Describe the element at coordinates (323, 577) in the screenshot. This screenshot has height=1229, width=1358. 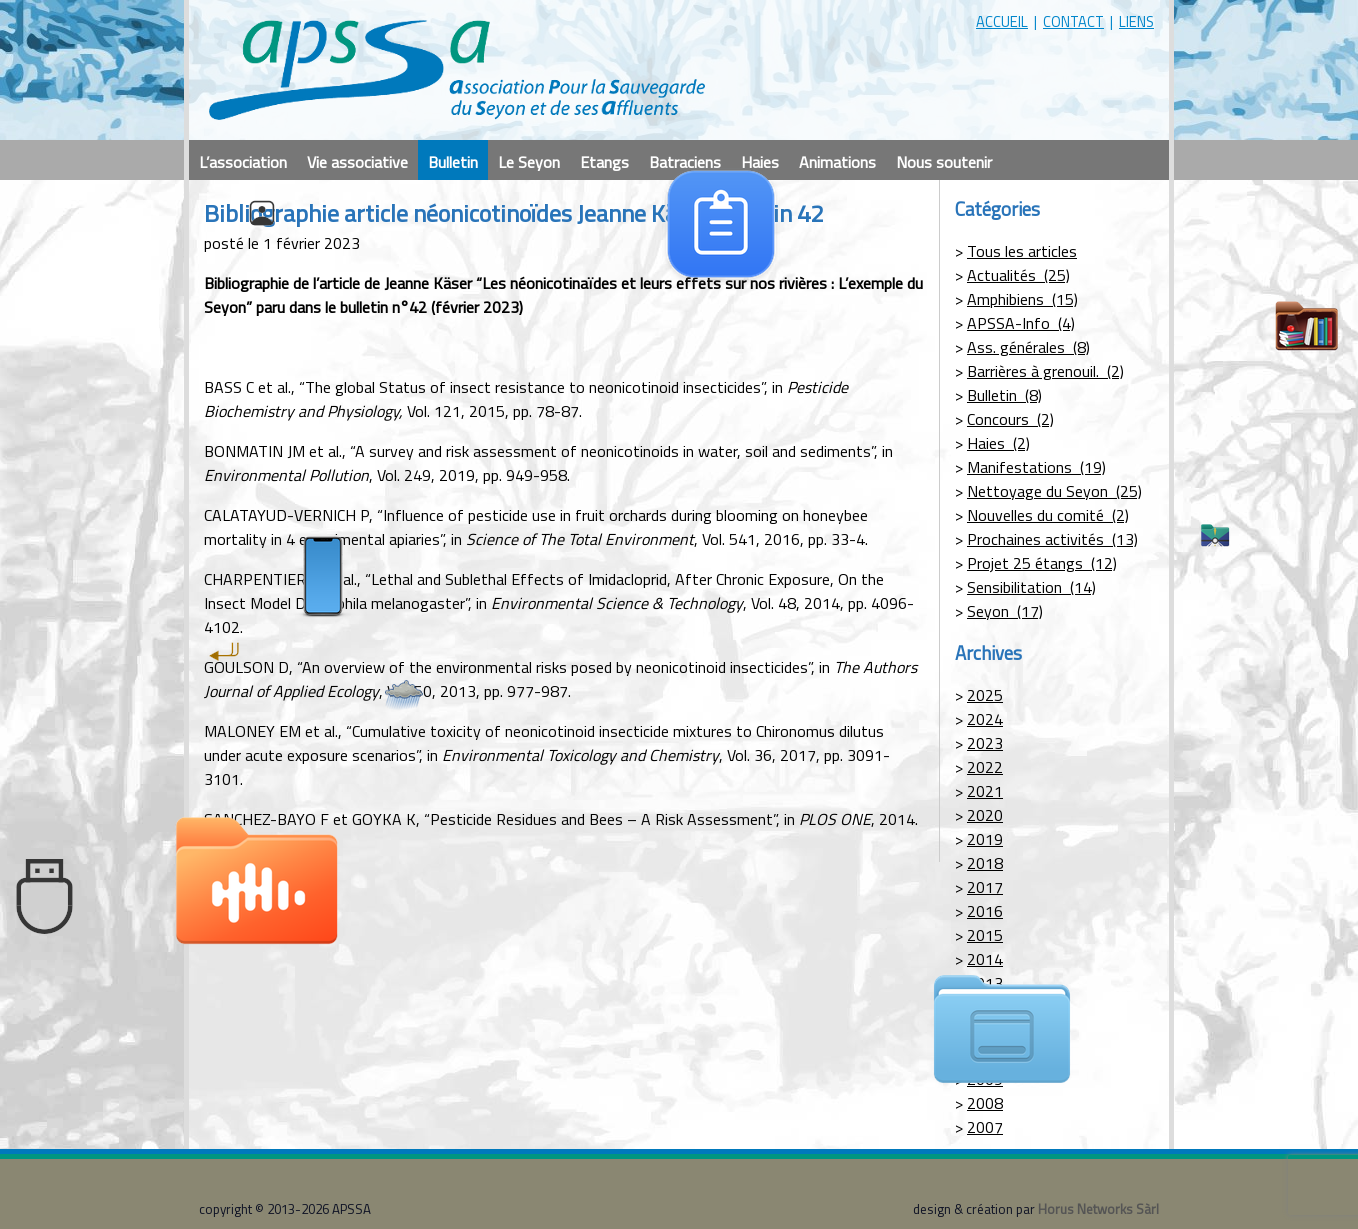
I see `connect to or manage your iPhone` at that location.